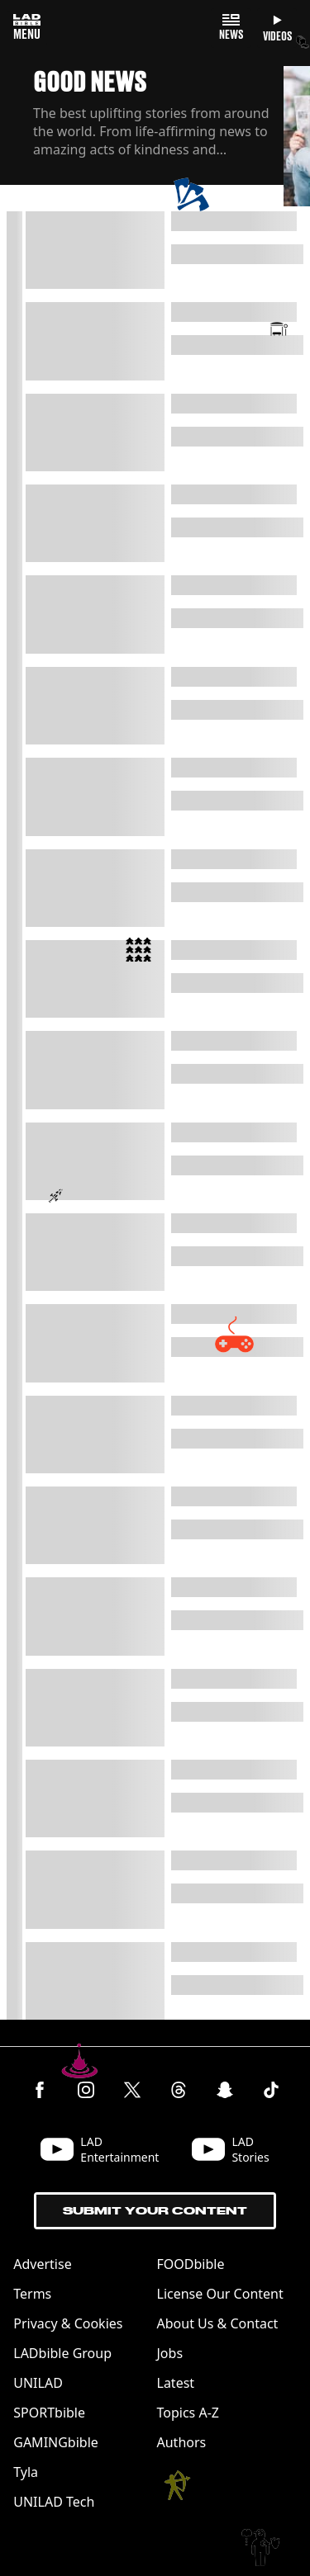 This screenshot has height=2576, width=310. What do you see at coordinates (279, 328) in the screenshot?
I see `view nearby bus stops` at bounding box center [279, 328].